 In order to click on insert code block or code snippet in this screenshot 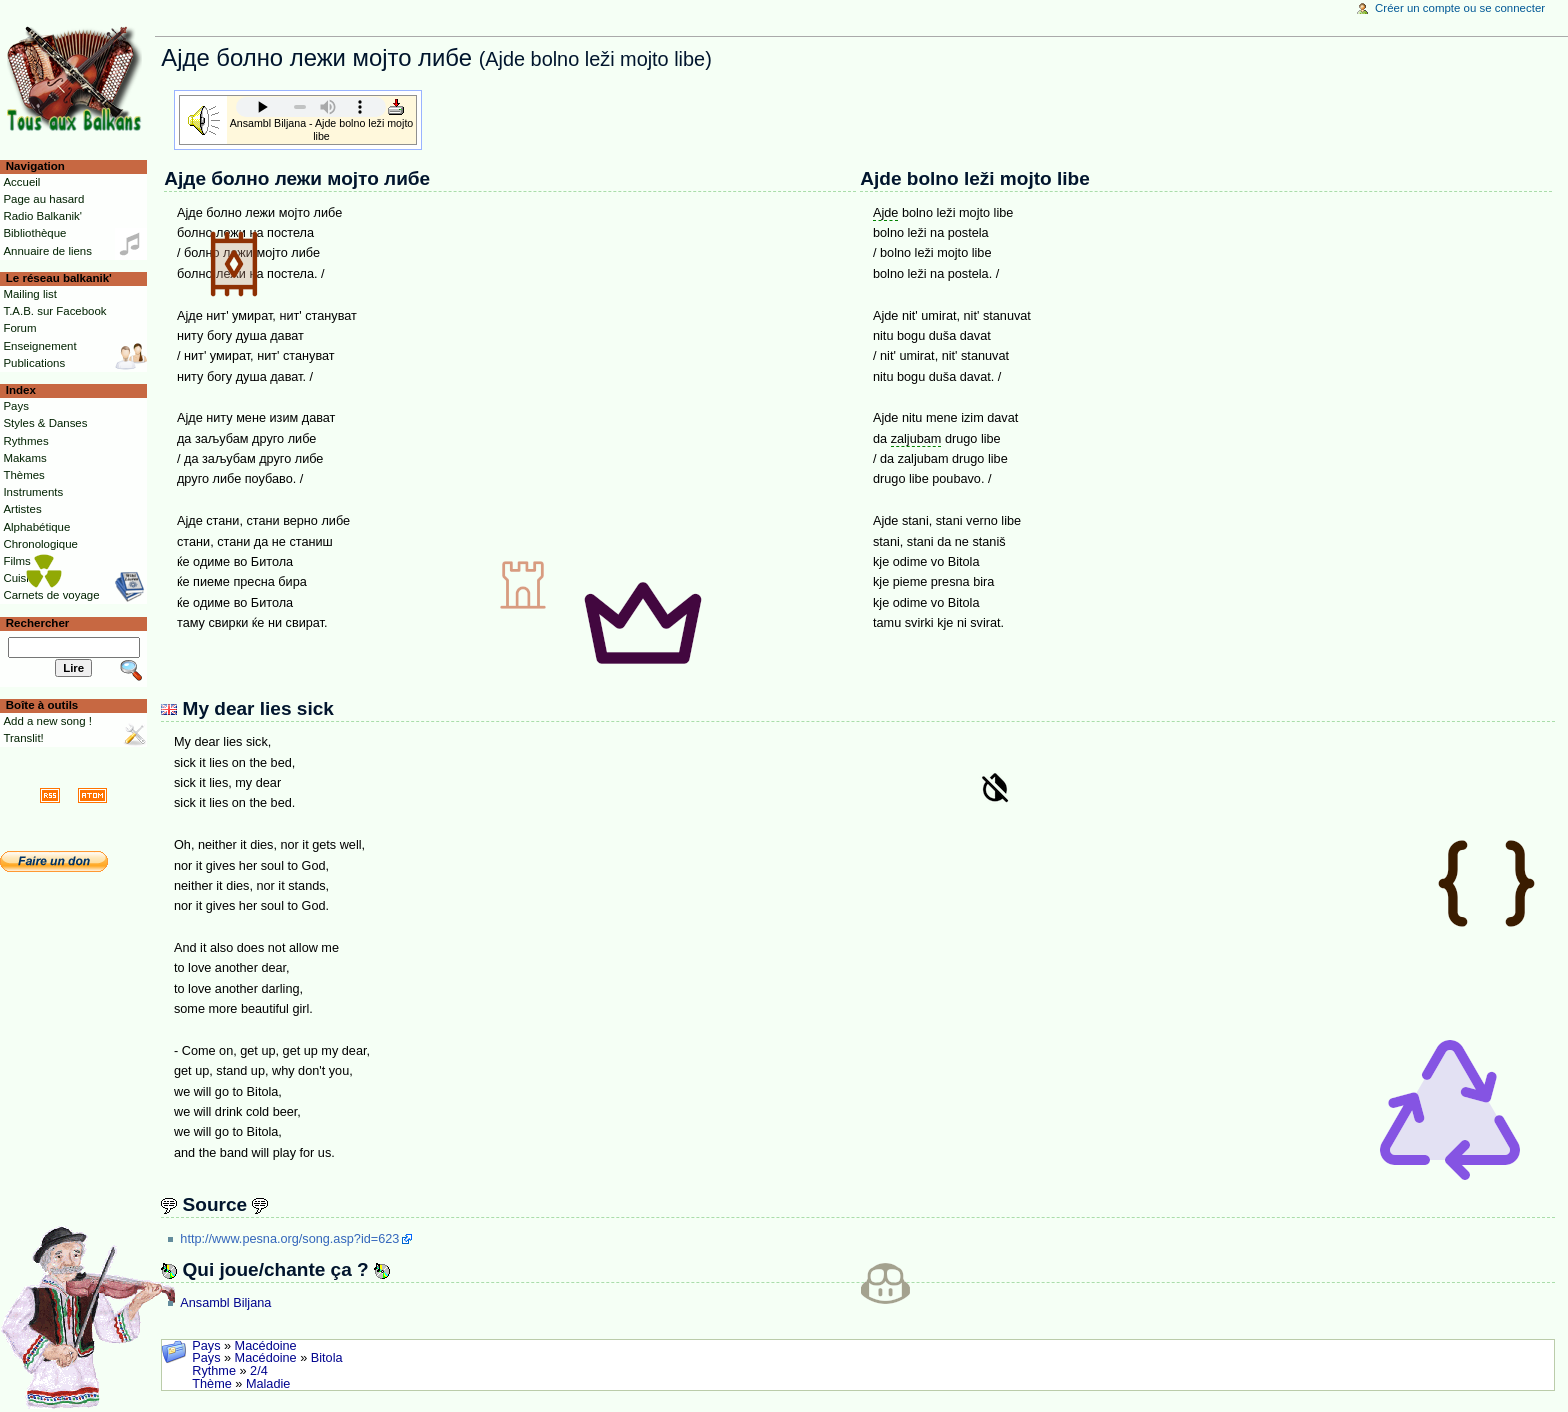, I will do `click(1486, 883)`.